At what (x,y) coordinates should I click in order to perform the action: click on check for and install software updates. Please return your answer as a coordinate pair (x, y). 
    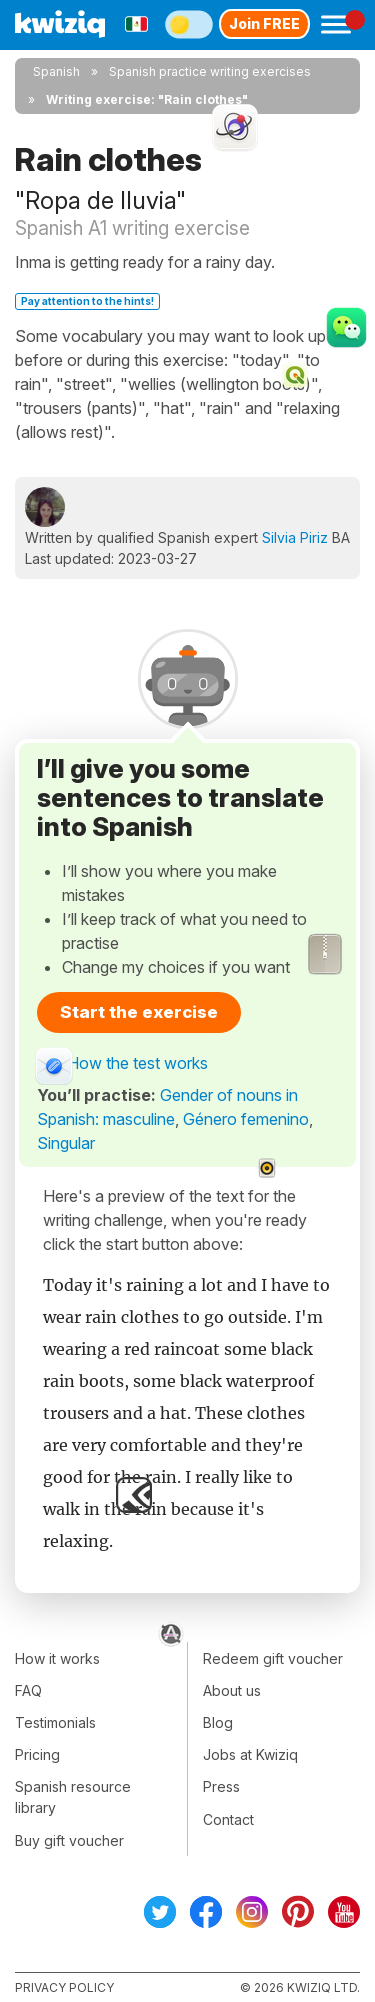
    Looking at the image, I should click on (171, 1634).